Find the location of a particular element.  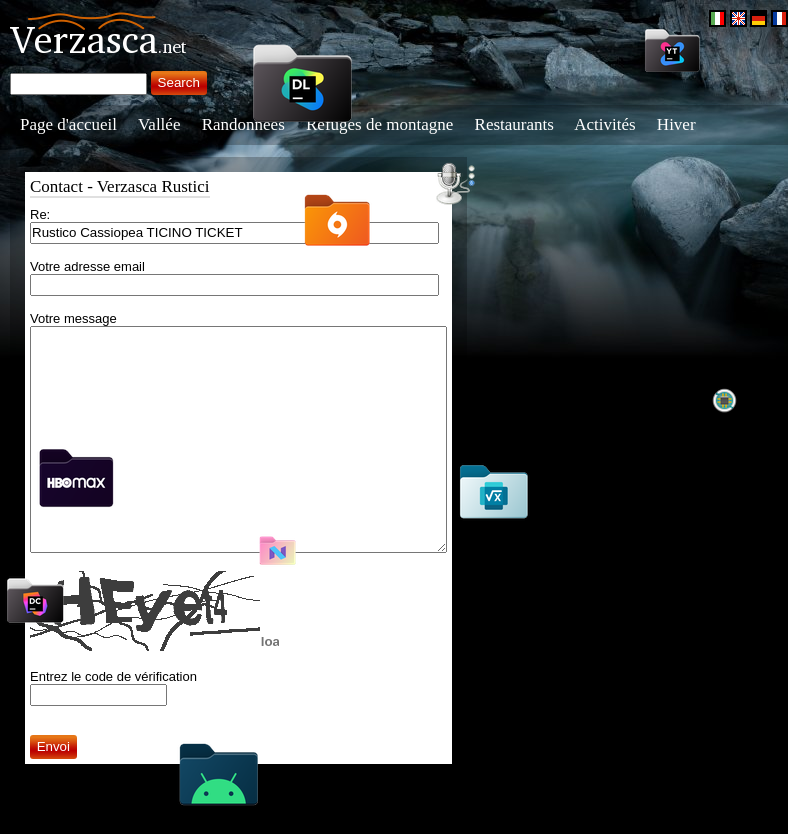

access hardware driver settings is located at coordinates (724, 400).